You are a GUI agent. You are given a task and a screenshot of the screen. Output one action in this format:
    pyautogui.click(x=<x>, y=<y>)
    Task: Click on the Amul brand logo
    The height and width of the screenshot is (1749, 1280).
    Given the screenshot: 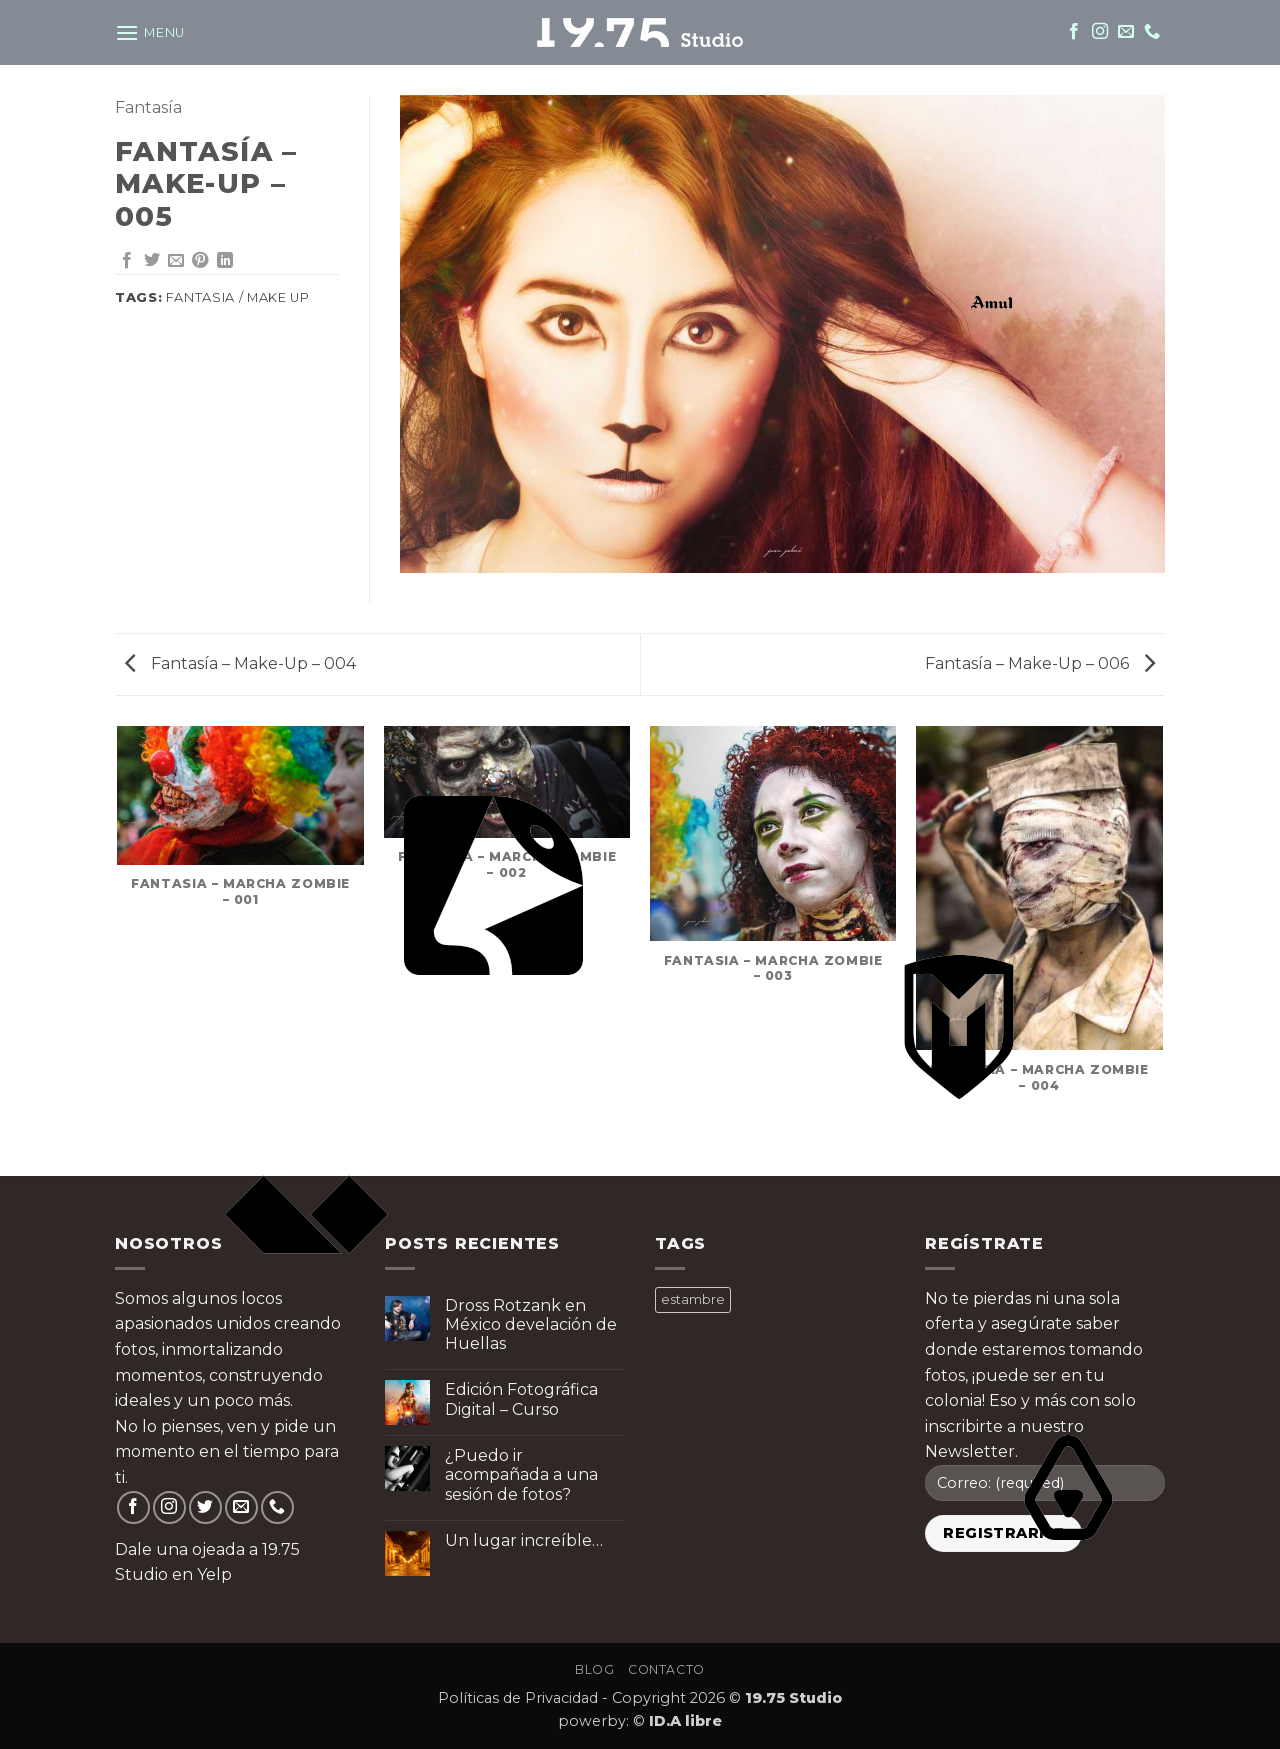 What is the action you would take?
    pyautogui.click(x=992, y=303)
    